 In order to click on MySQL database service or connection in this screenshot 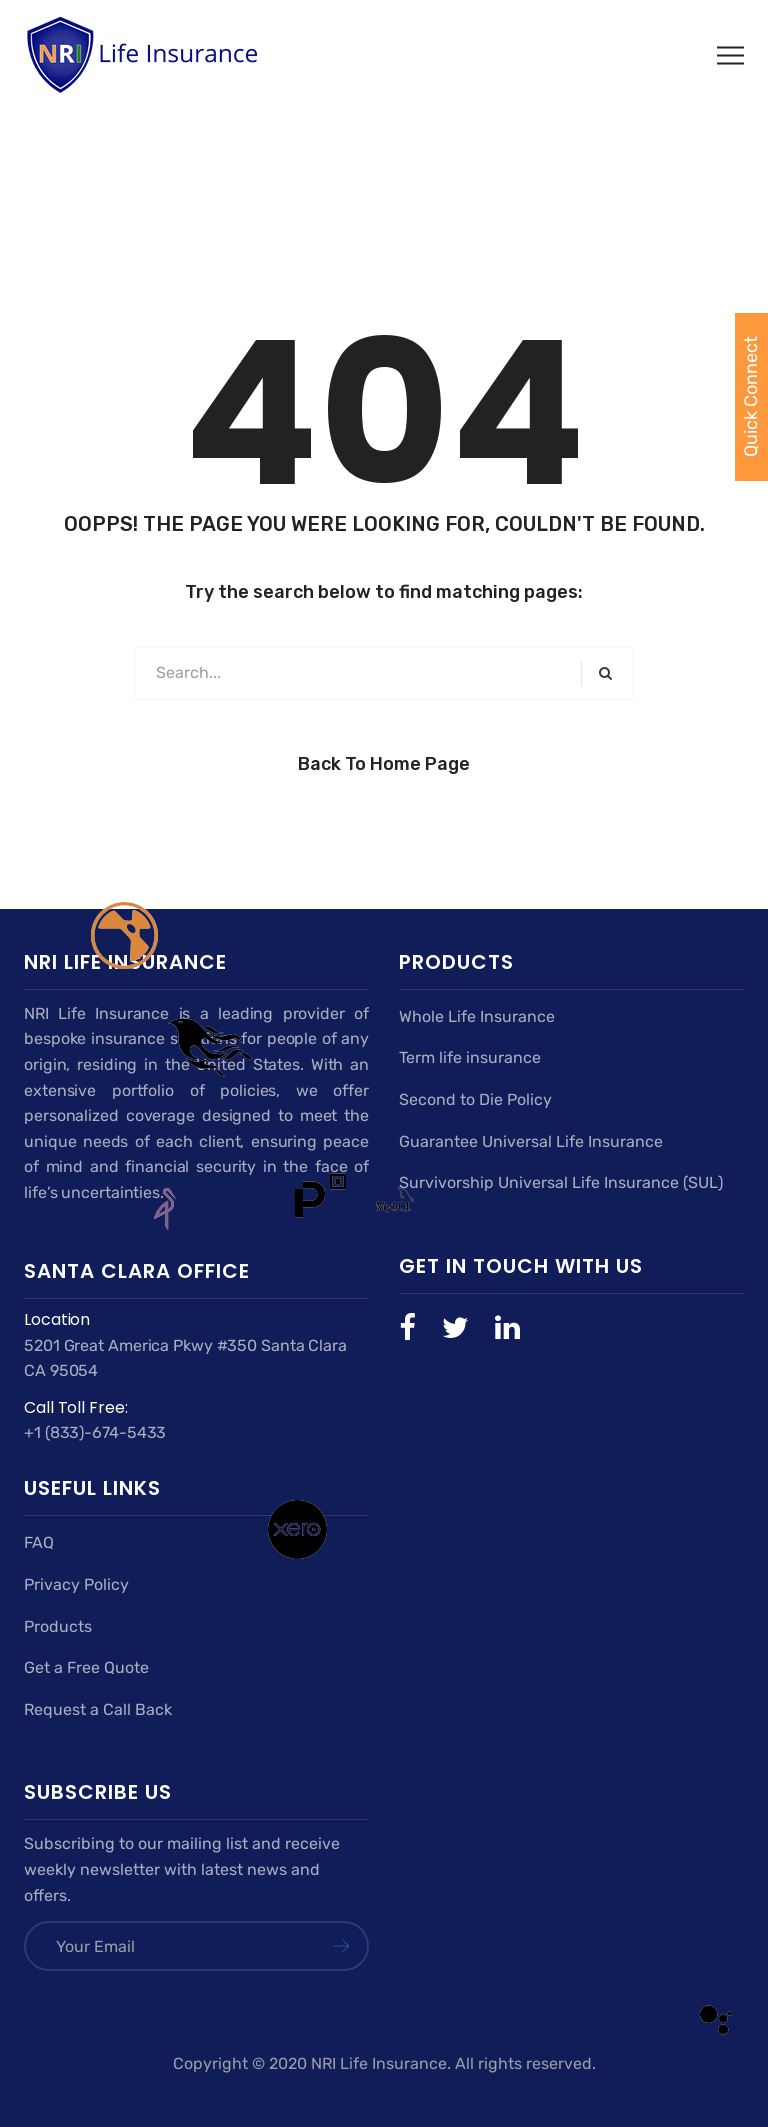, I will do `click(395, 1200)`.